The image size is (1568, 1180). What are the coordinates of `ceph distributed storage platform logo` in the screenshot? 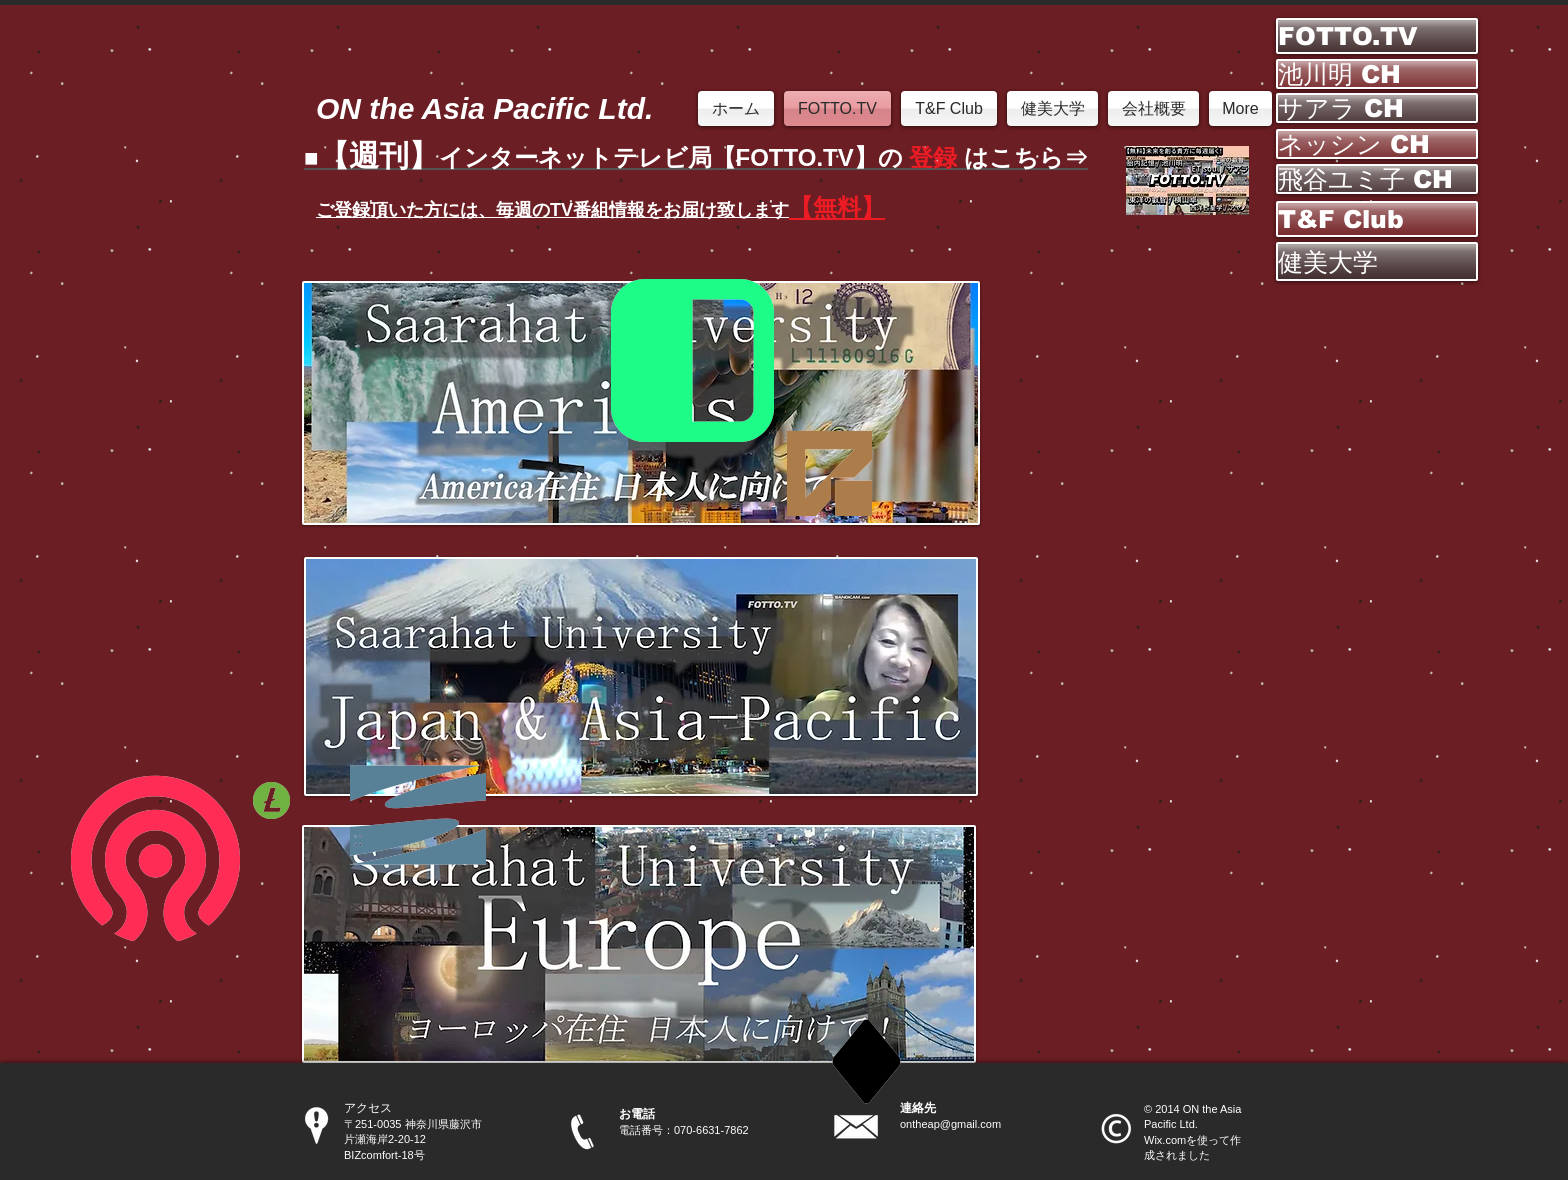 It's located at (155, 858).